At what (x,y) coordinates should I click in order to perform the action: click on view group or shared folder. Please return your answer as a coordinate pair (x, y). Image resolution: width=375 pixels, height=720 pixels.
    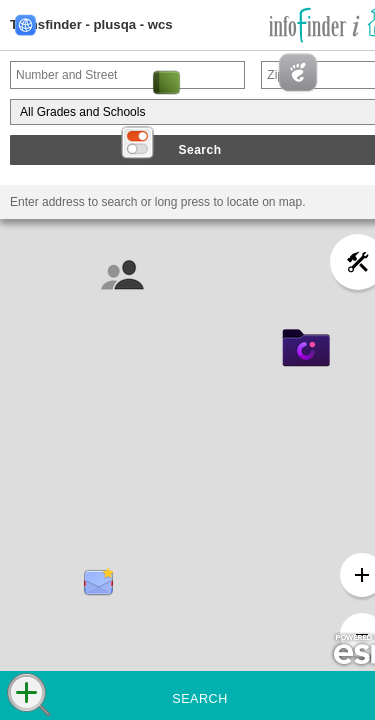
    Looking at the image, I should click on (122, 270).